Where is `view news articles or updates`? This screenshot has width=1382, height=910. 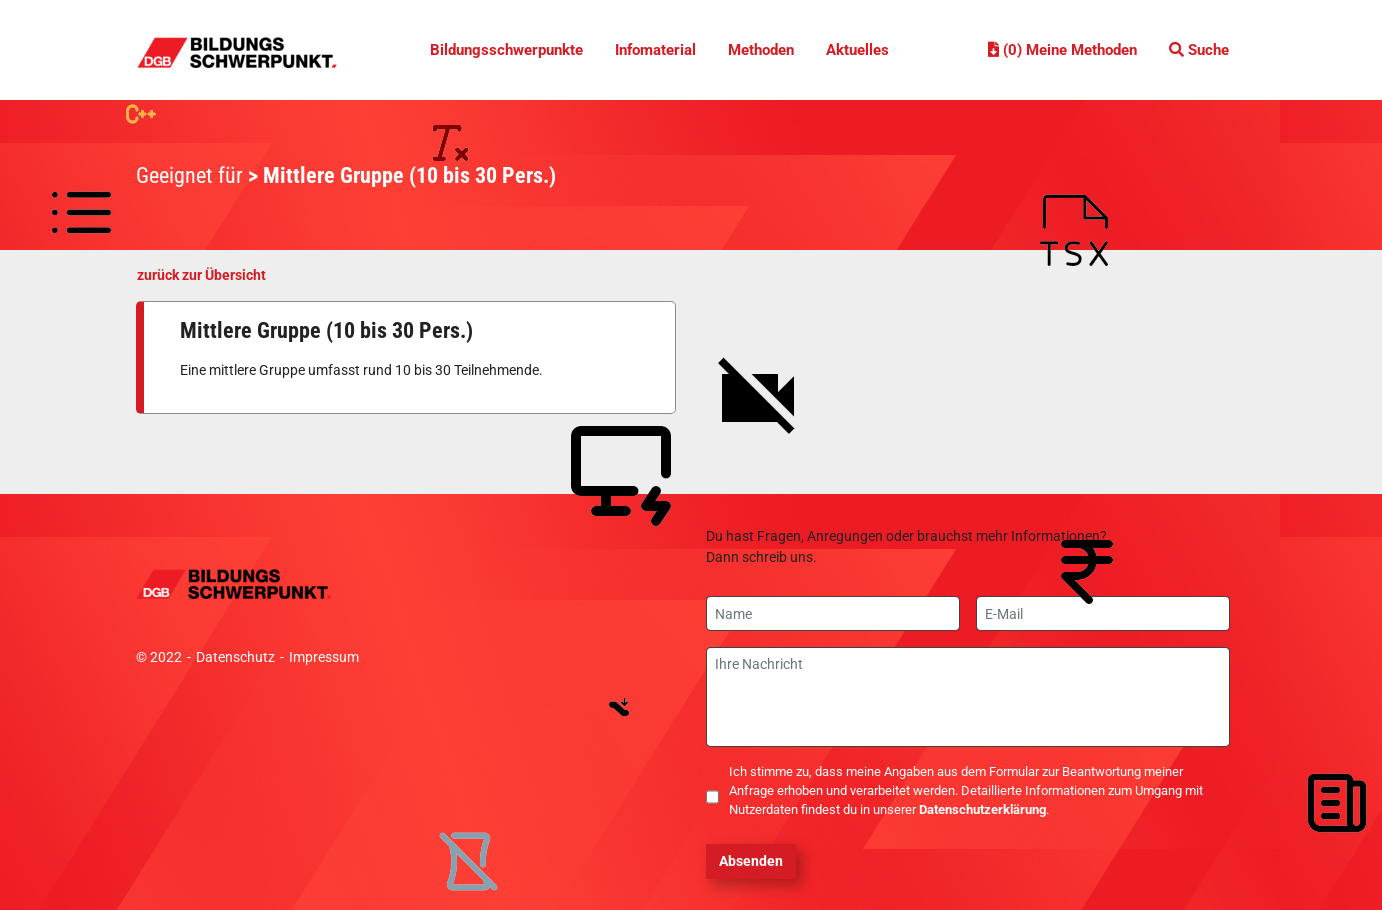
view news articles or updates is located at coordinates (1337, 803).